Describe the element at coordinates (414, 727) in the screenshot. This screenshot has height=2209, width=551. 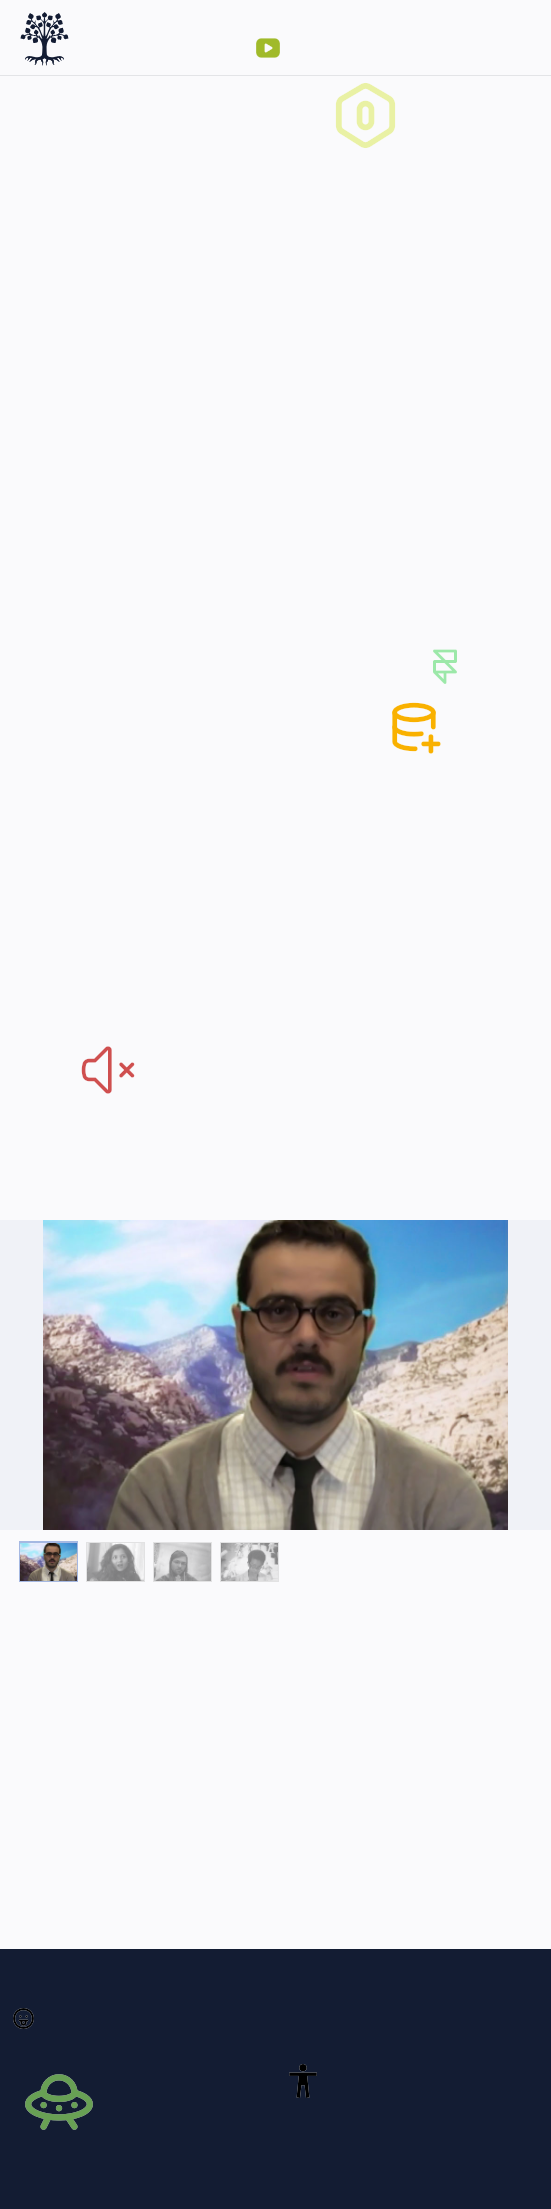
I see `add a new database` at that location.